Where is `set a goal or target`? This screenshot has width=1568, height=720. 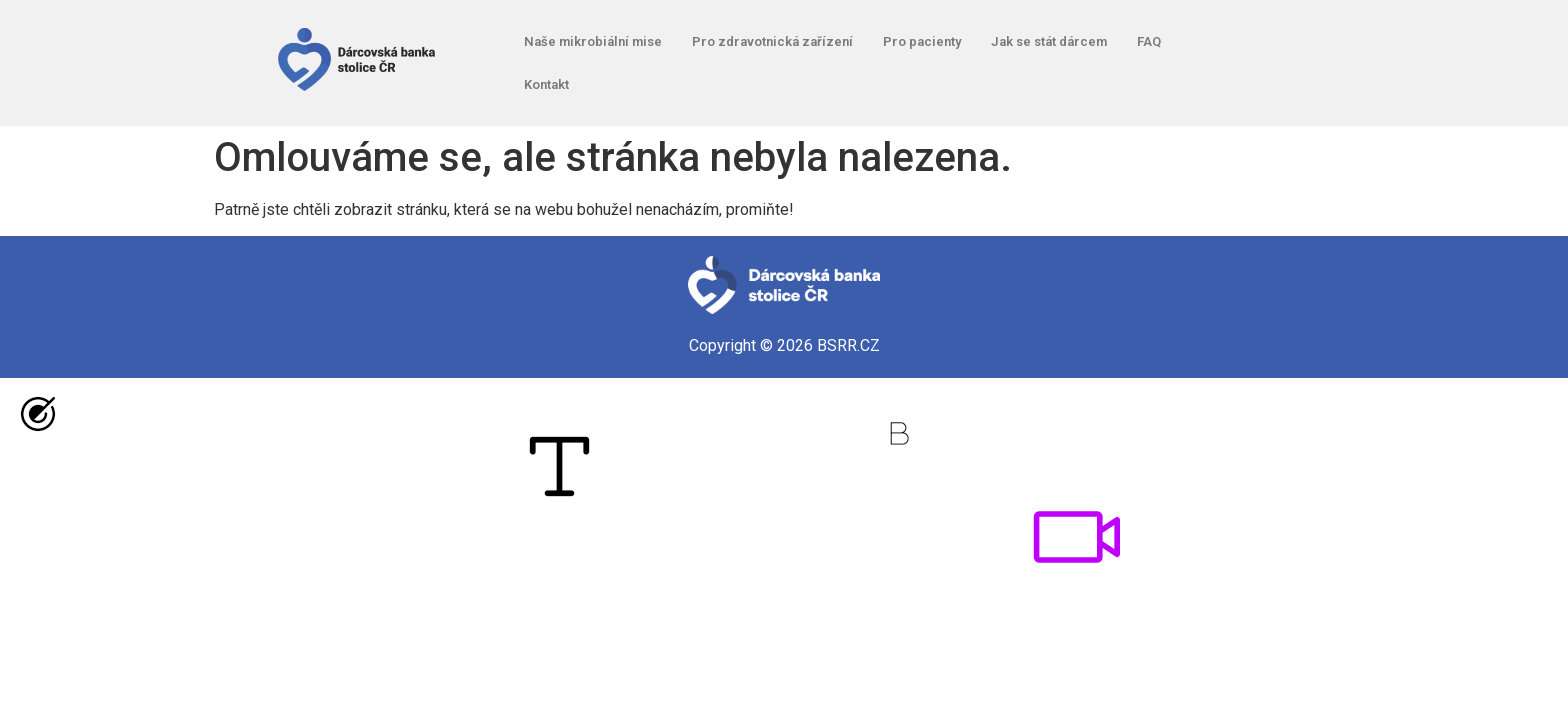
set a goal or target is located at coordinates (38, 414).